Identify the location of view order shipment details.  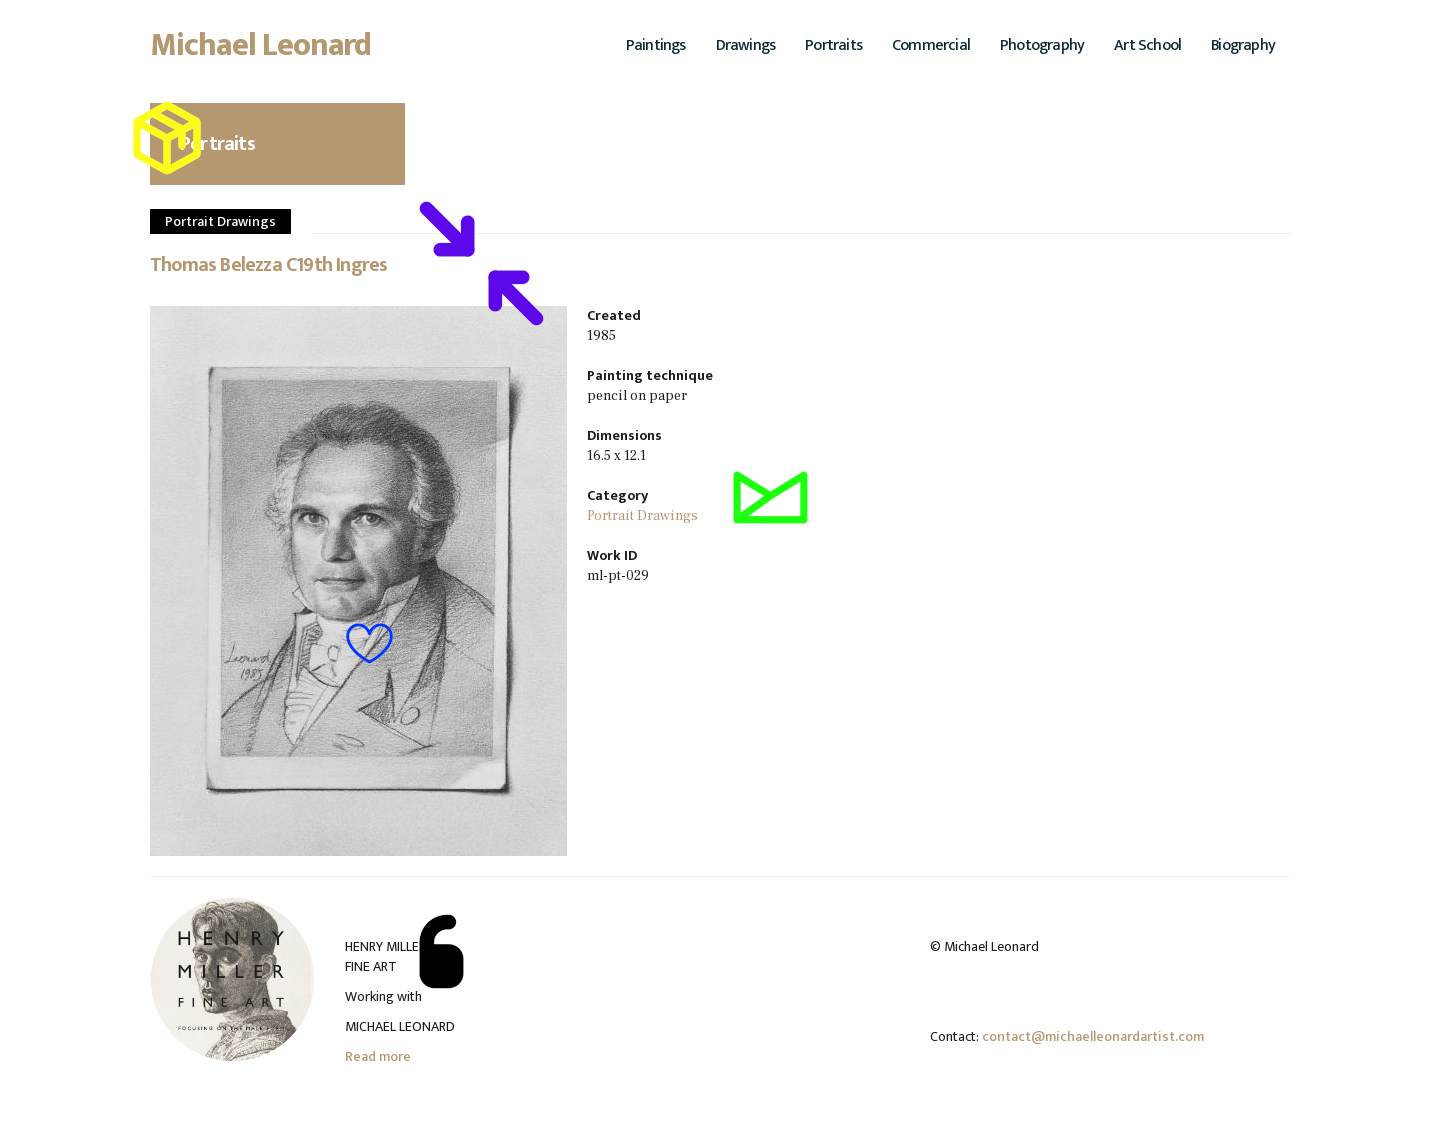
(167, 138).